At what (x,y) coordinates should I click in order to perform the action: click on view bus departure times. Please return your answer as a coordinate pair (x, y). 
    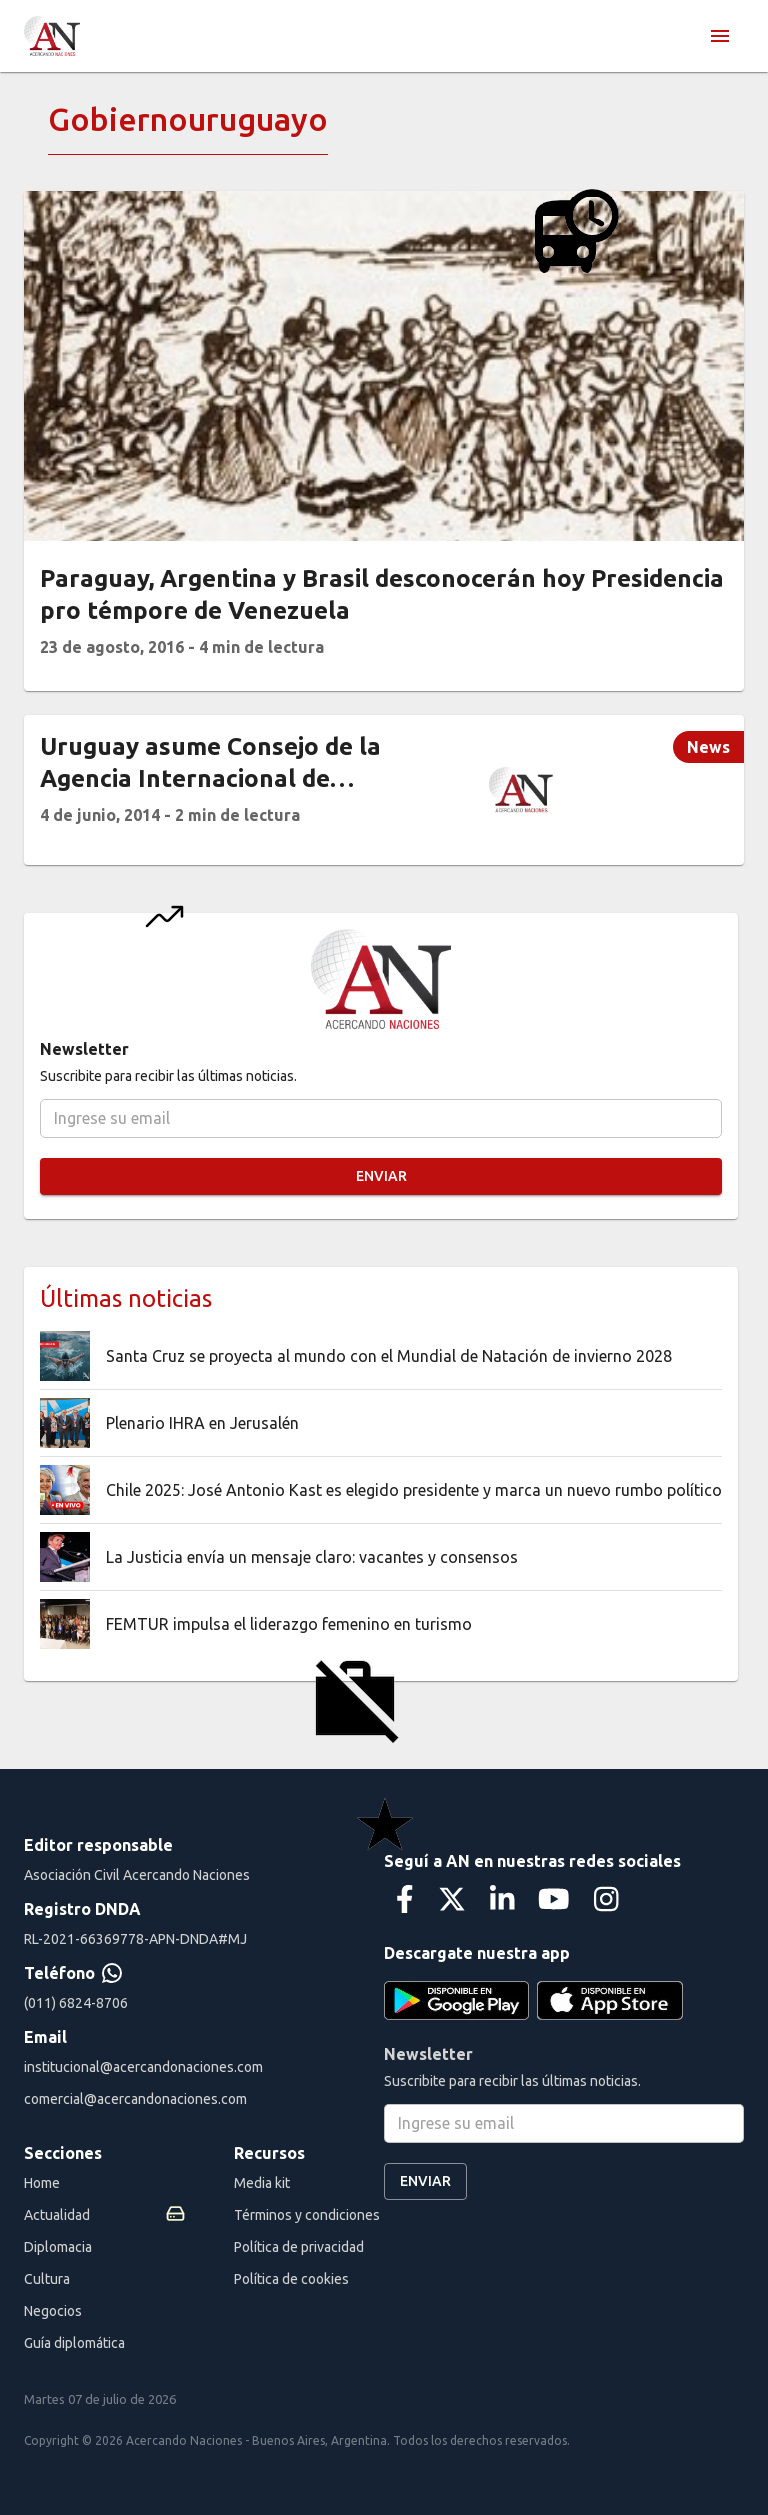
    Looking at the image, I should click on (577, 231).